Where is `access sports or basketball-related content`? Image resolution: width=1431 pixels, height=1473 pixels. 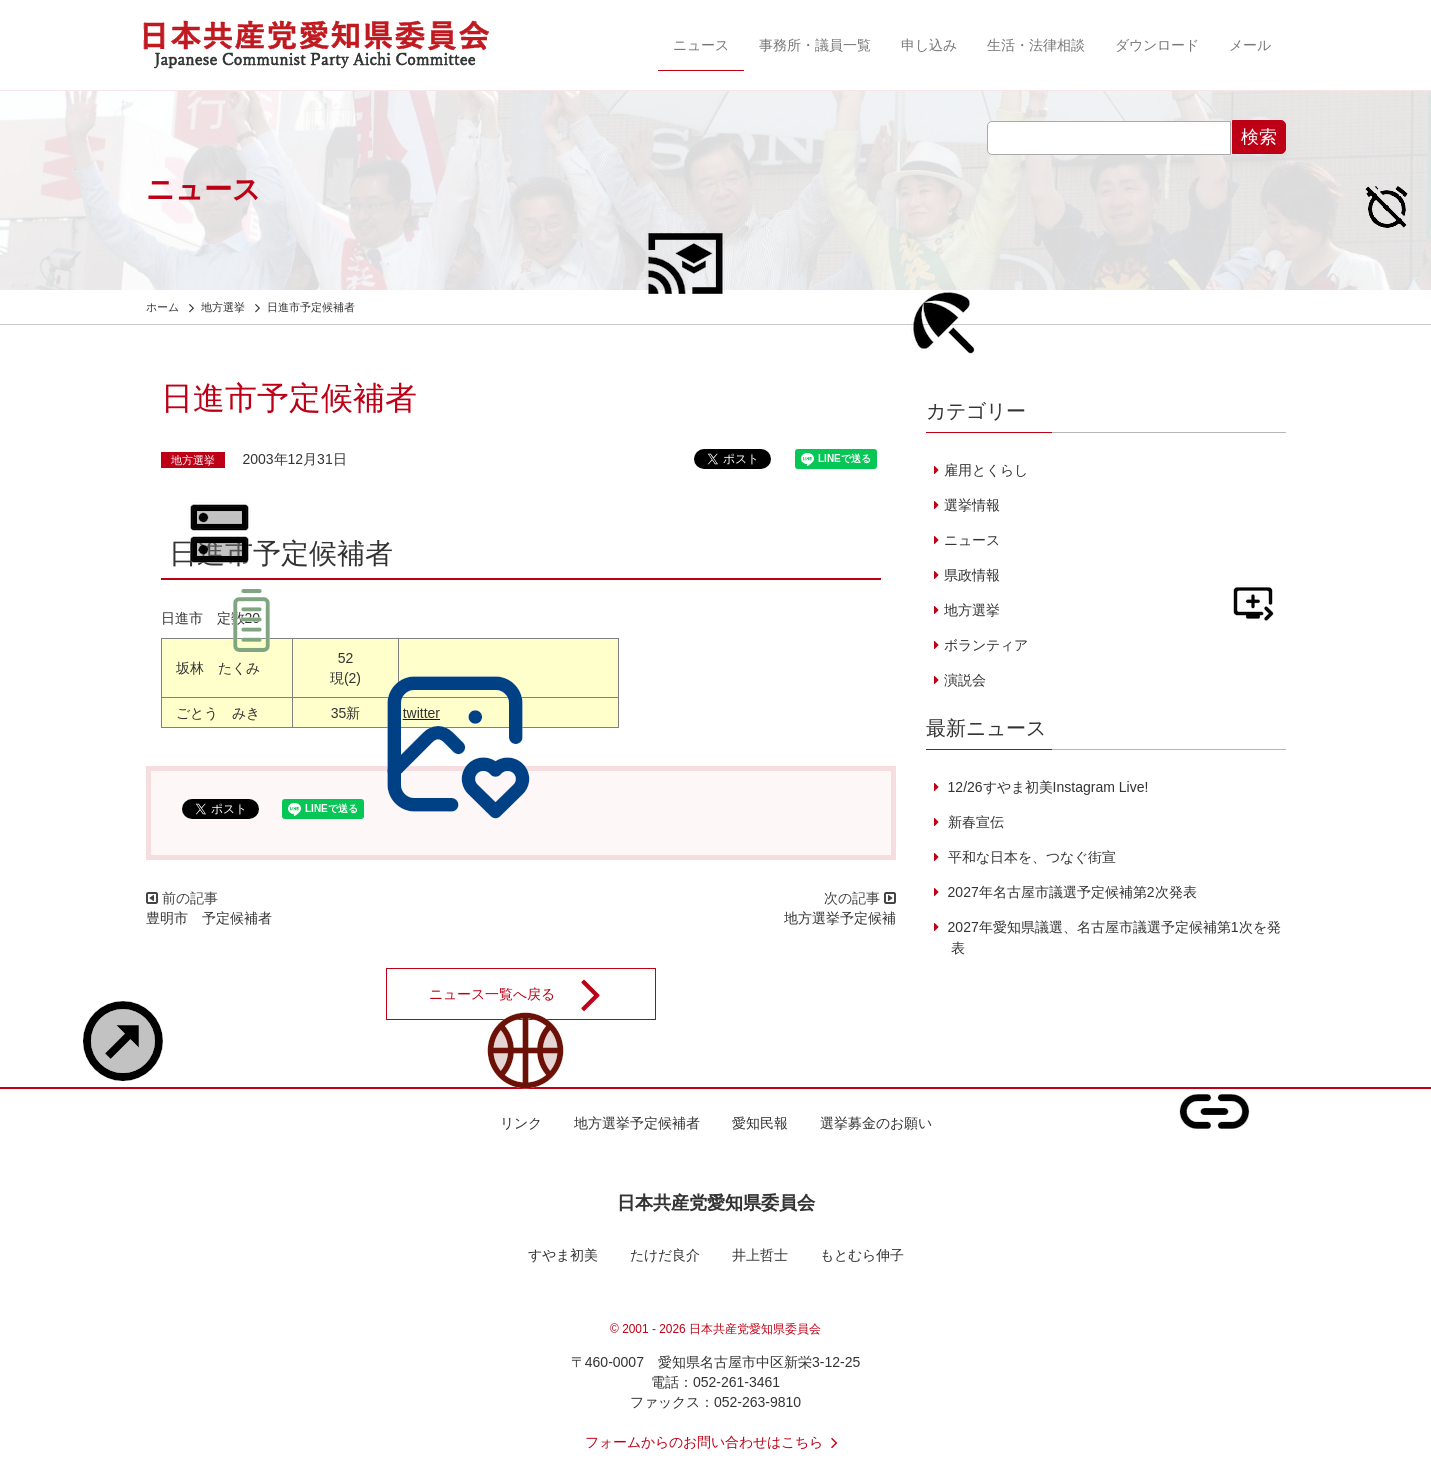
access sports or basketball-related content is located at coordinates (525, 1050).